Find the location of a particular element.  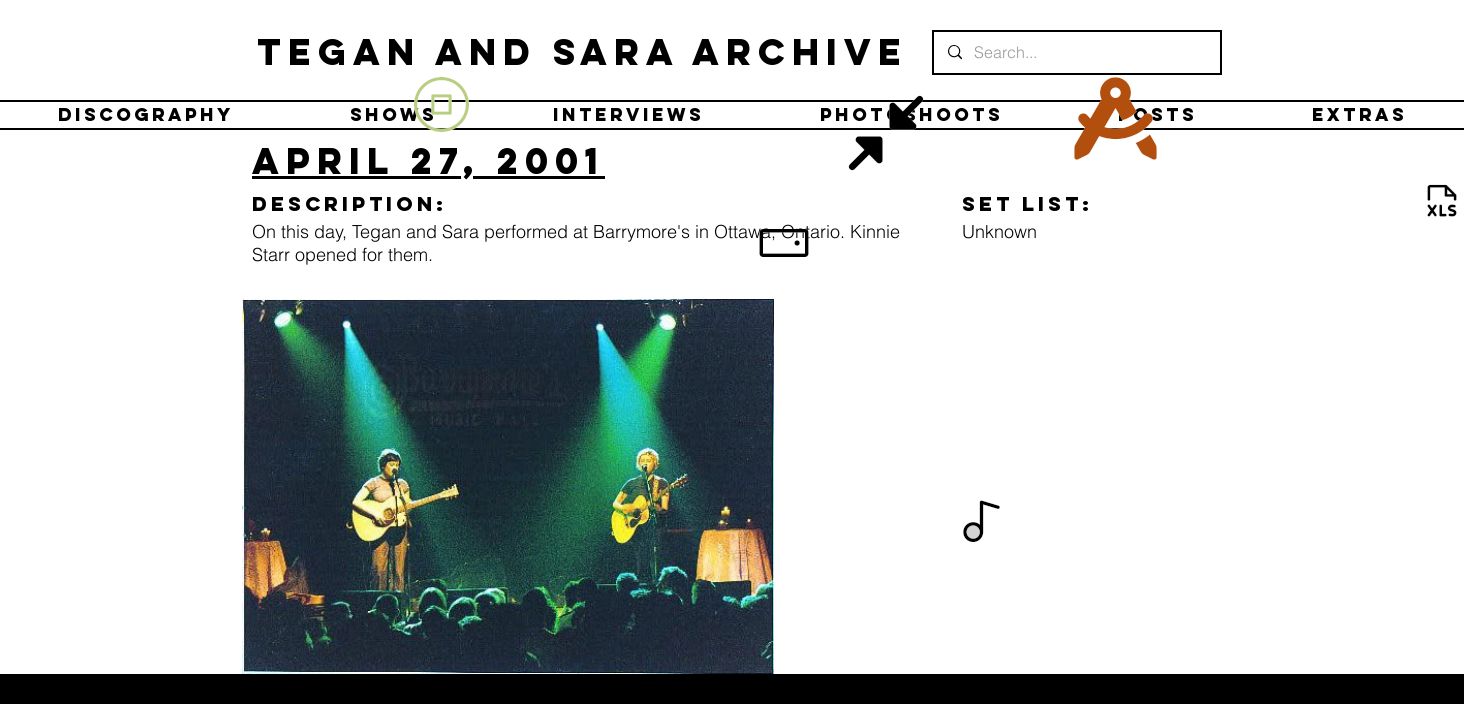

access music or audio player is located at coordinates (981, 520).